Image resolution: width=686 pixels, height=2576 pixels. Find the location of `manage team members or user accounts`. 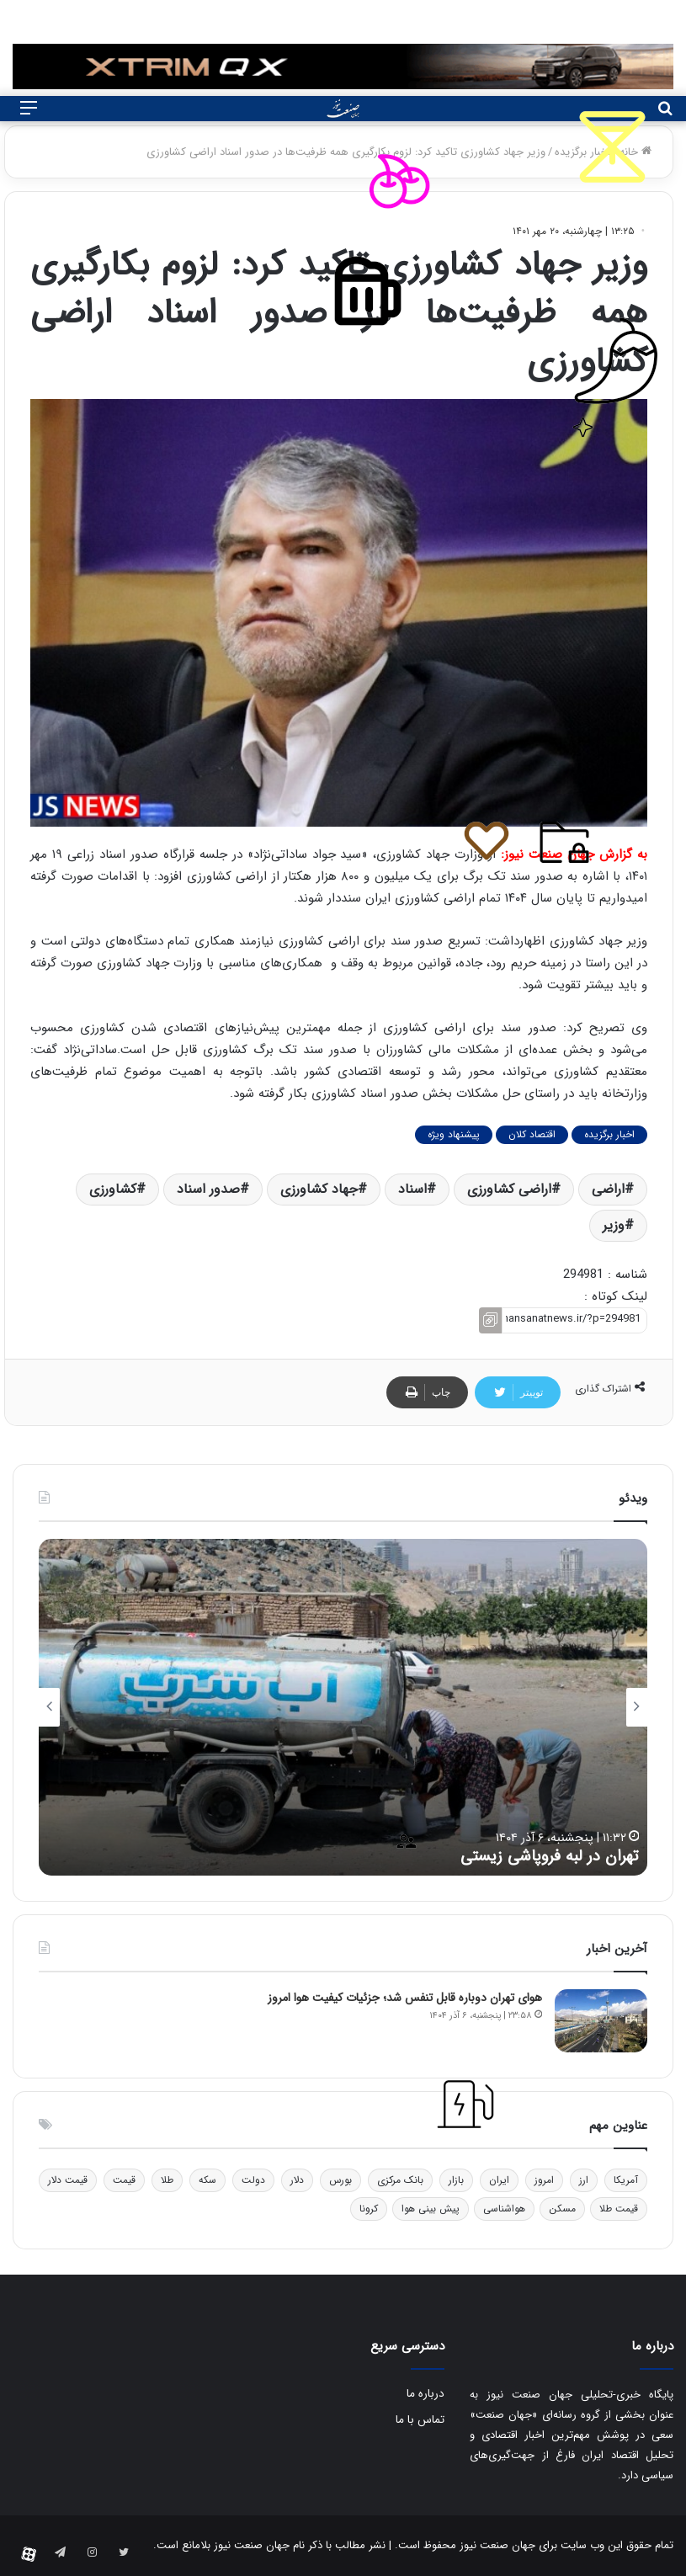

manage team members or user accounts is located at coordinates (407, 1841).